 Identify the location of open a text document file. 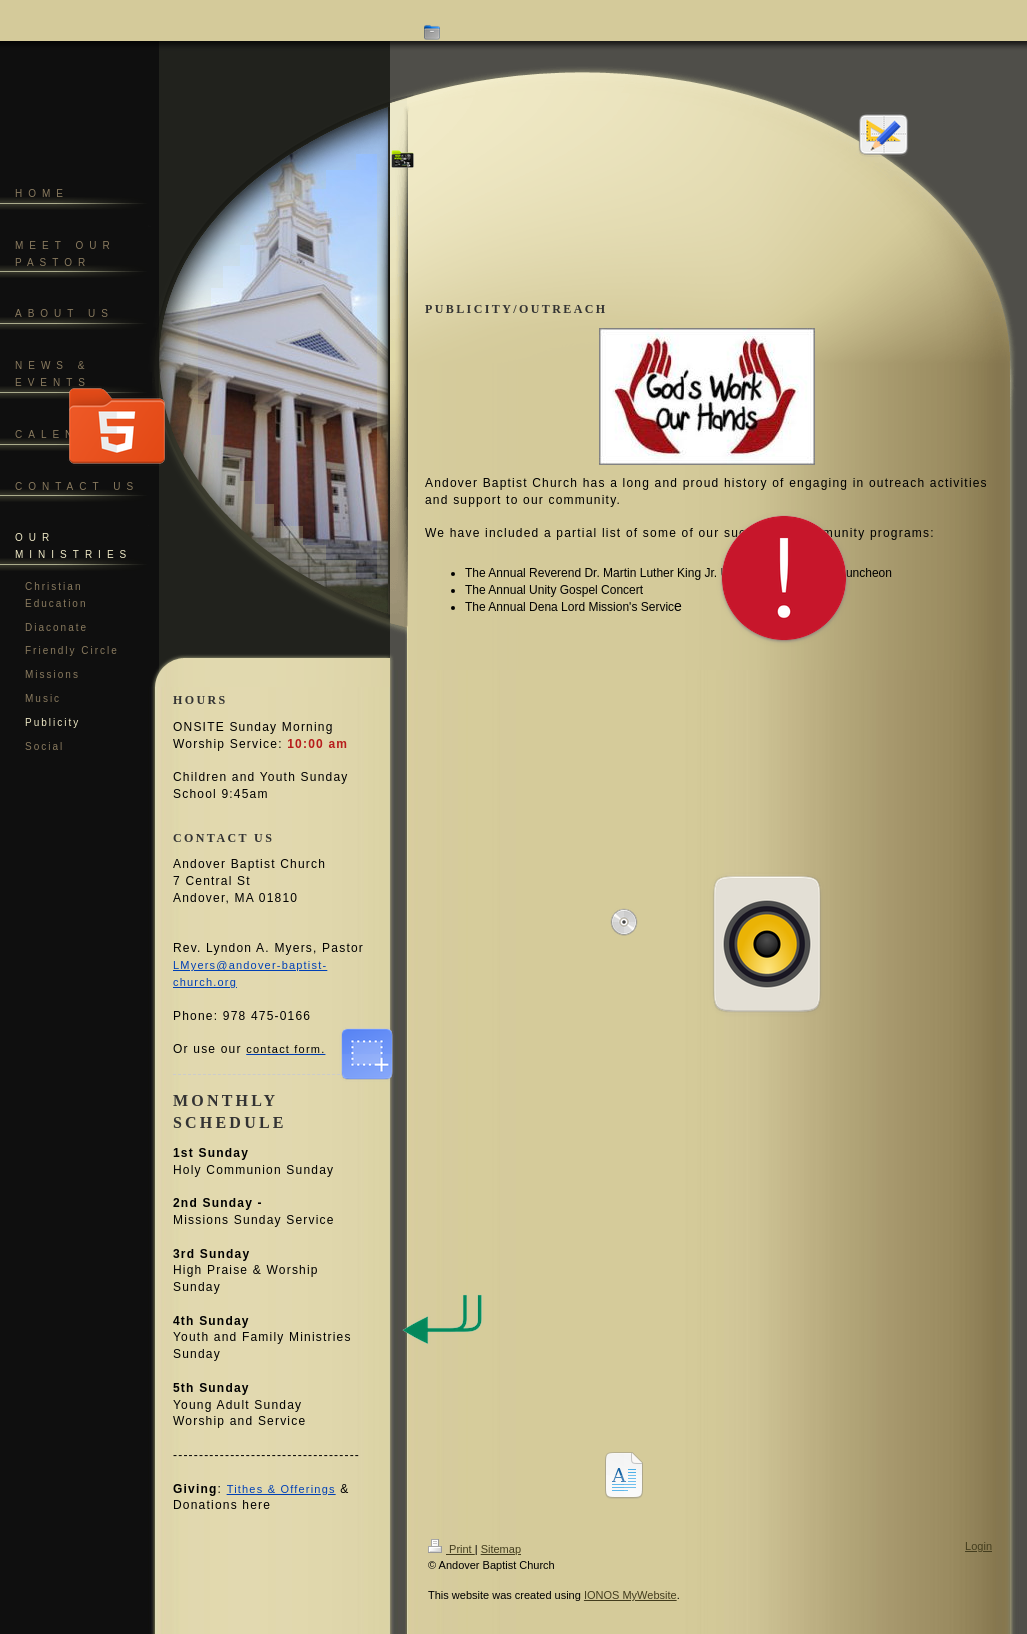
(624, 1475).